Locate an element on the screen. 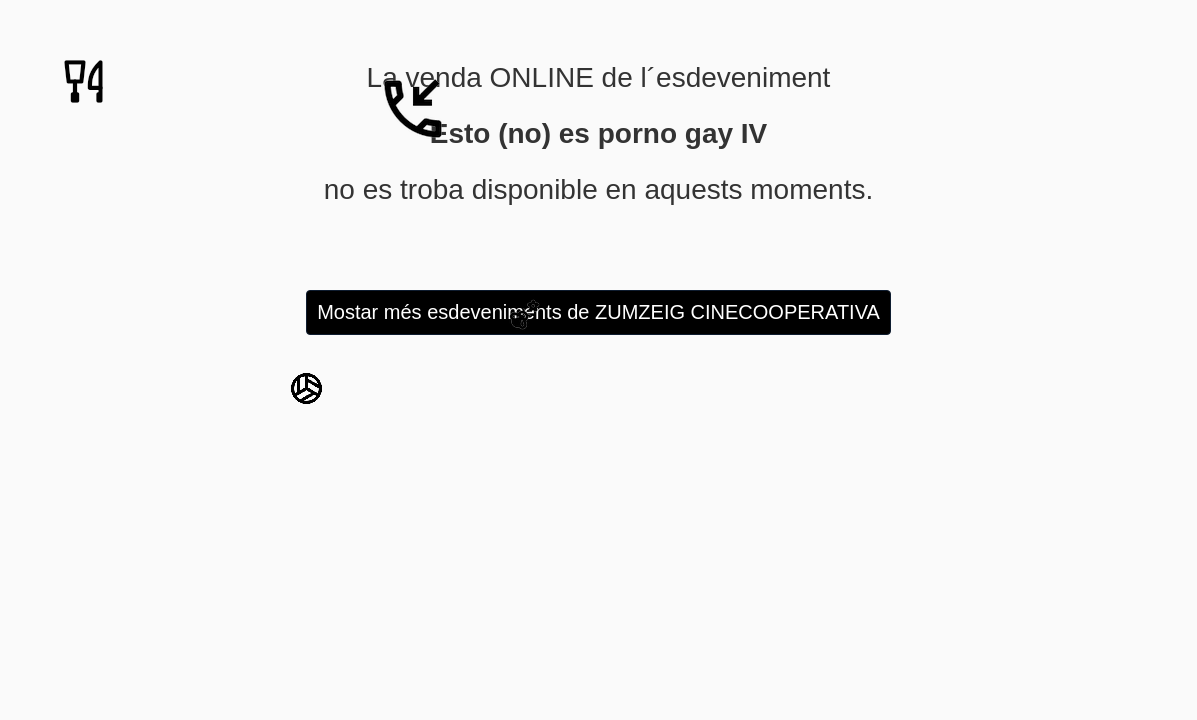 This screenshot has height=720, width=1197. access nature or outdoor-themed emoji is located at coordinates (524, 314).